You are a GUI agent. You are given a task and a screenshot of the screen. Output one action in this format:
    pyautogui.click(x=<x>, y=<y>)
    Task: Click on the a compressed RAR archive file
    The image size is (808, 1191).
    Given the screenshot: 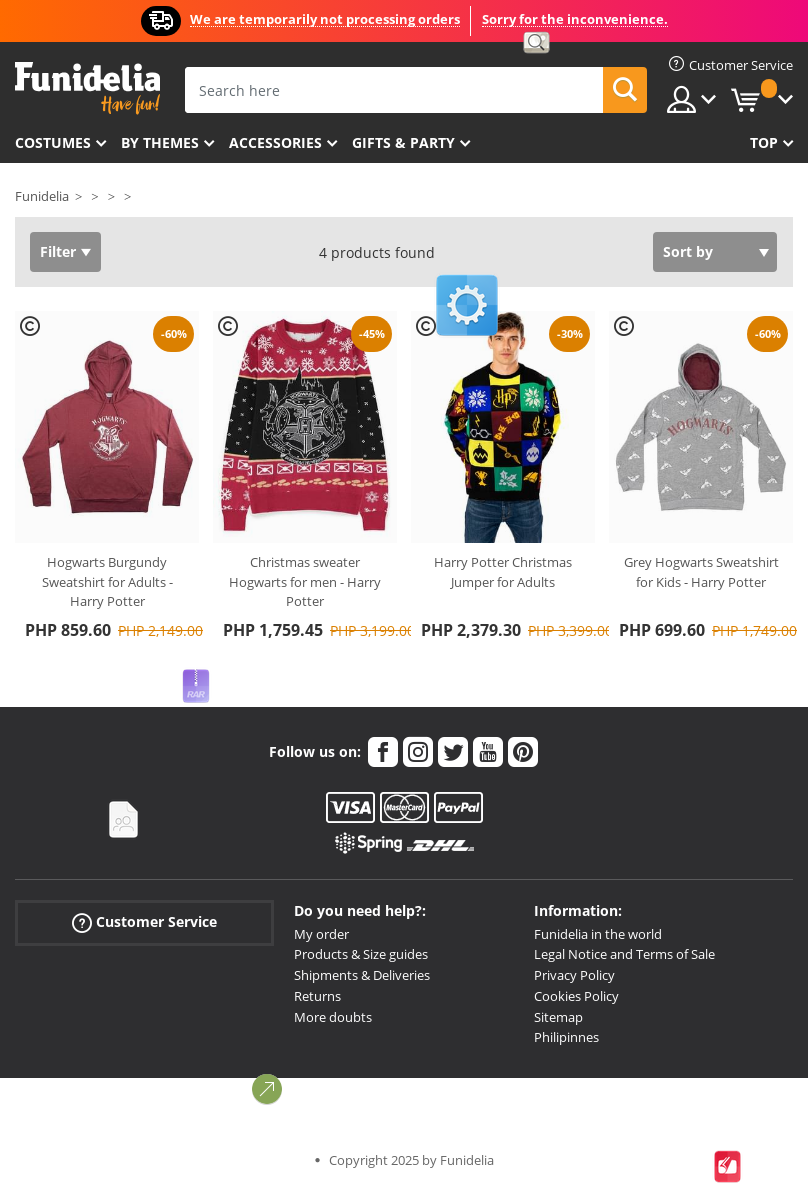 What is the action you would take?
    pyautogui.click(x=196, y=686)
    